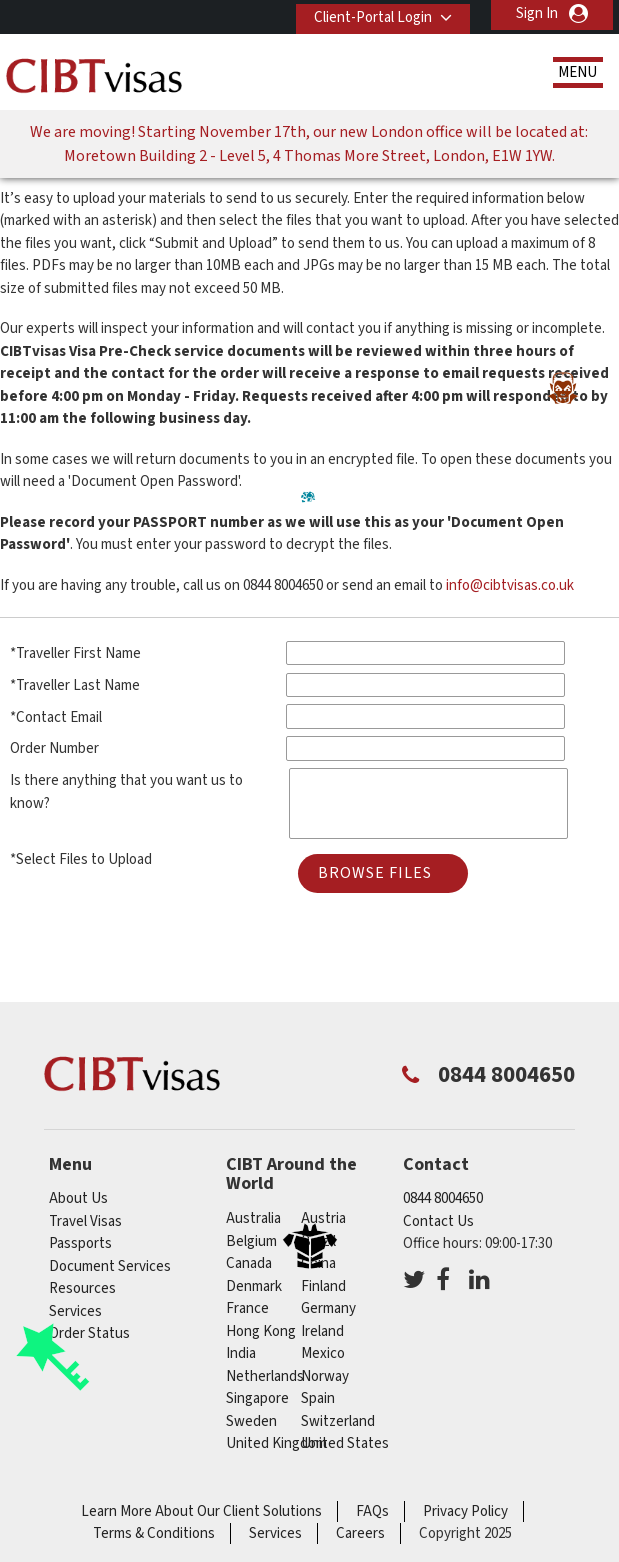  I want to click on collect or gather resources, so click(308, 496).